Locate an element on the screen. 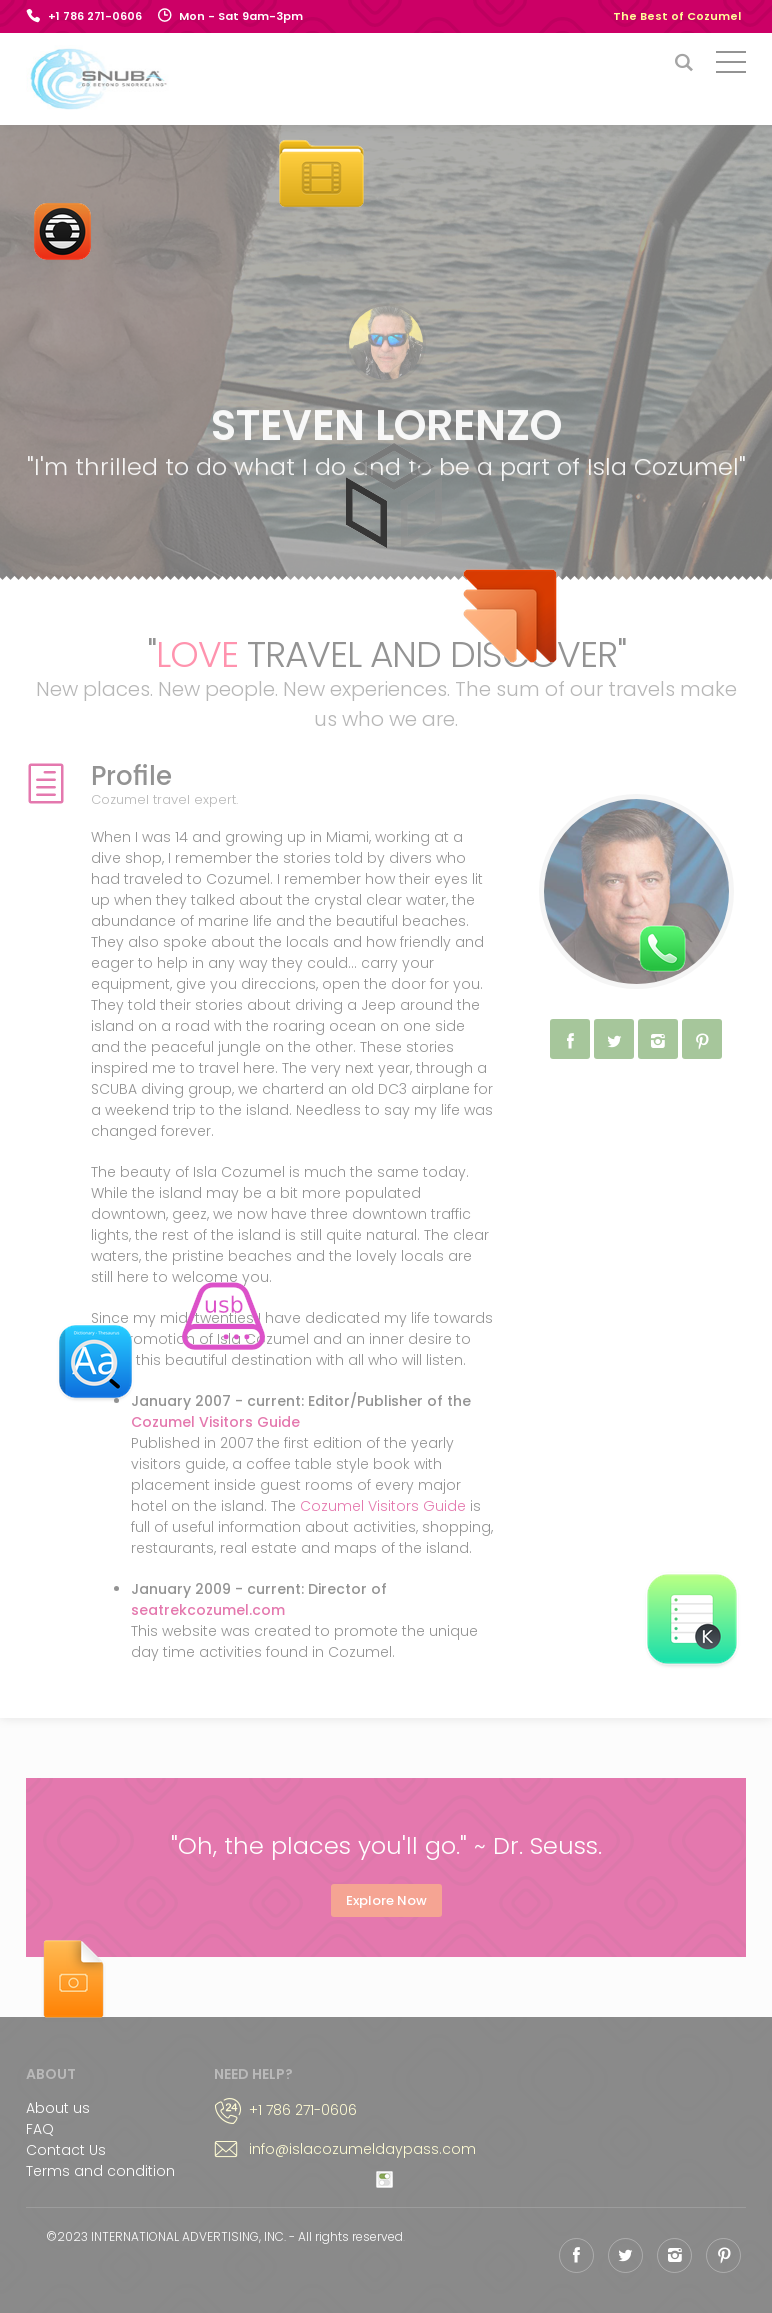  open the phone app to make a call is located at coordinates (662, 948).